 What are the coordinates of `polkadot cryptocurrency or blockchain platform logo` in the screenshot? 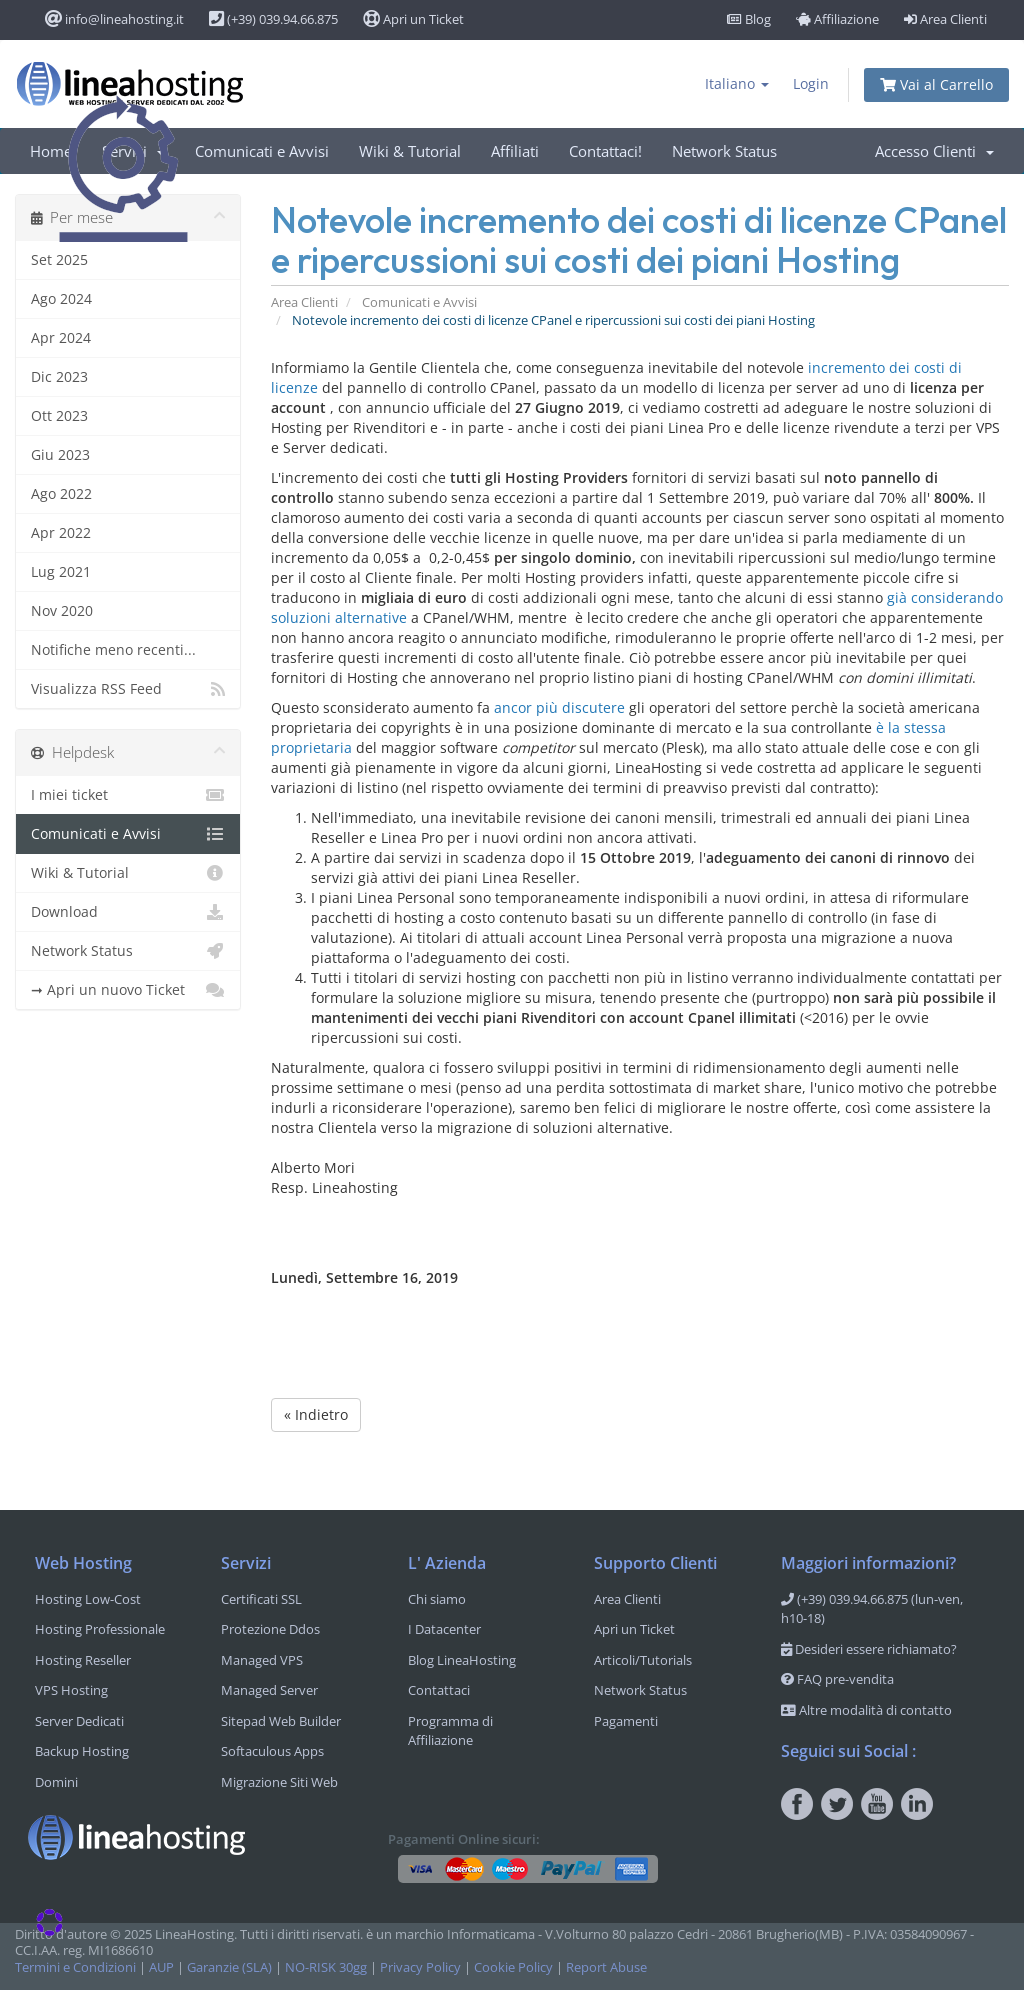 It's located at (49, 1922).